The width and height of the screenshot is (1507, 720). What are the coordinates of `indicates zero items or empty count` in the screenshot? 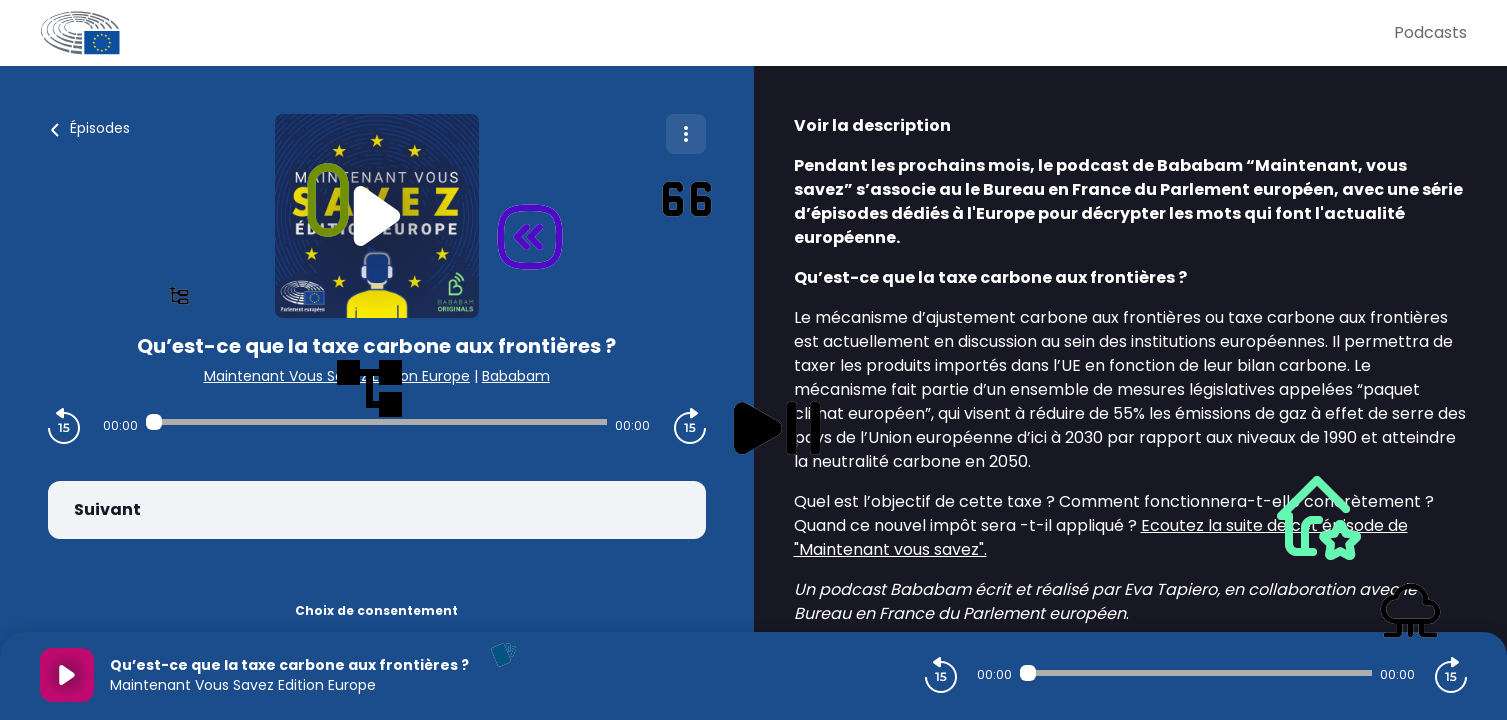 It's located at (328, 200).